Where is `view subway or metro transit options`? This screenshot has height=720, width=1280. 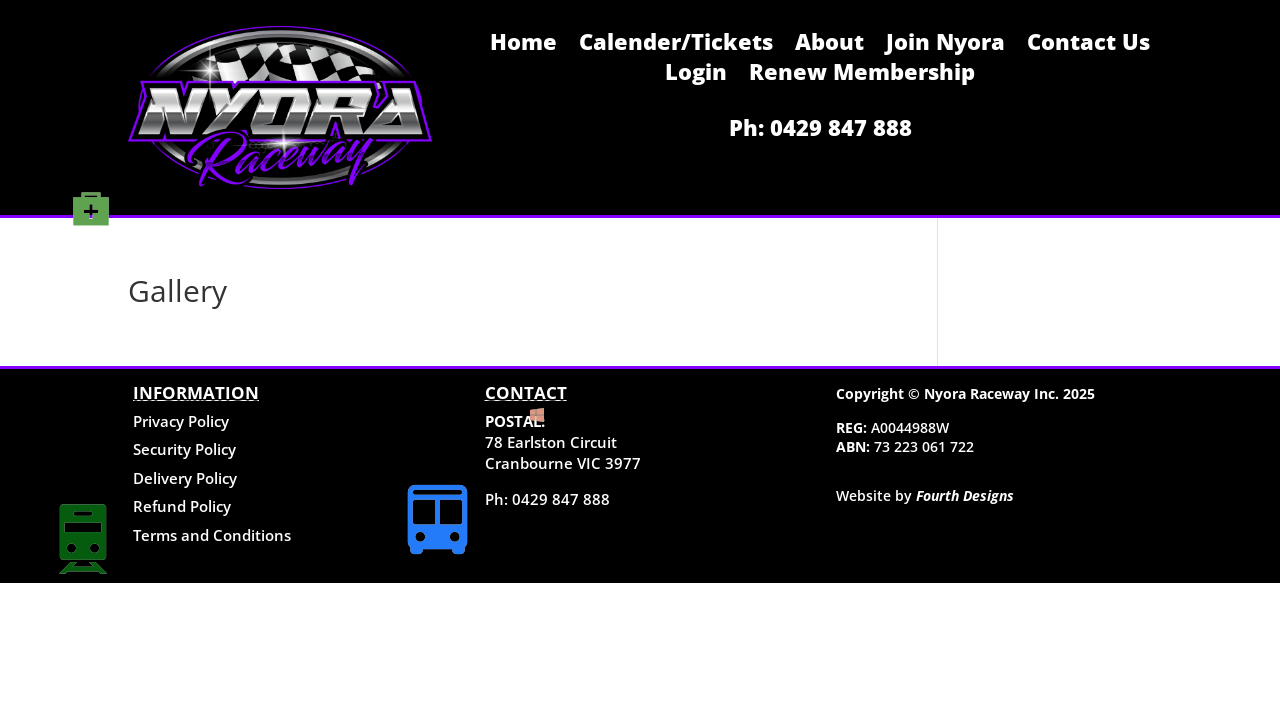
view subway or metro transit options is located at coordinates (83, 539).